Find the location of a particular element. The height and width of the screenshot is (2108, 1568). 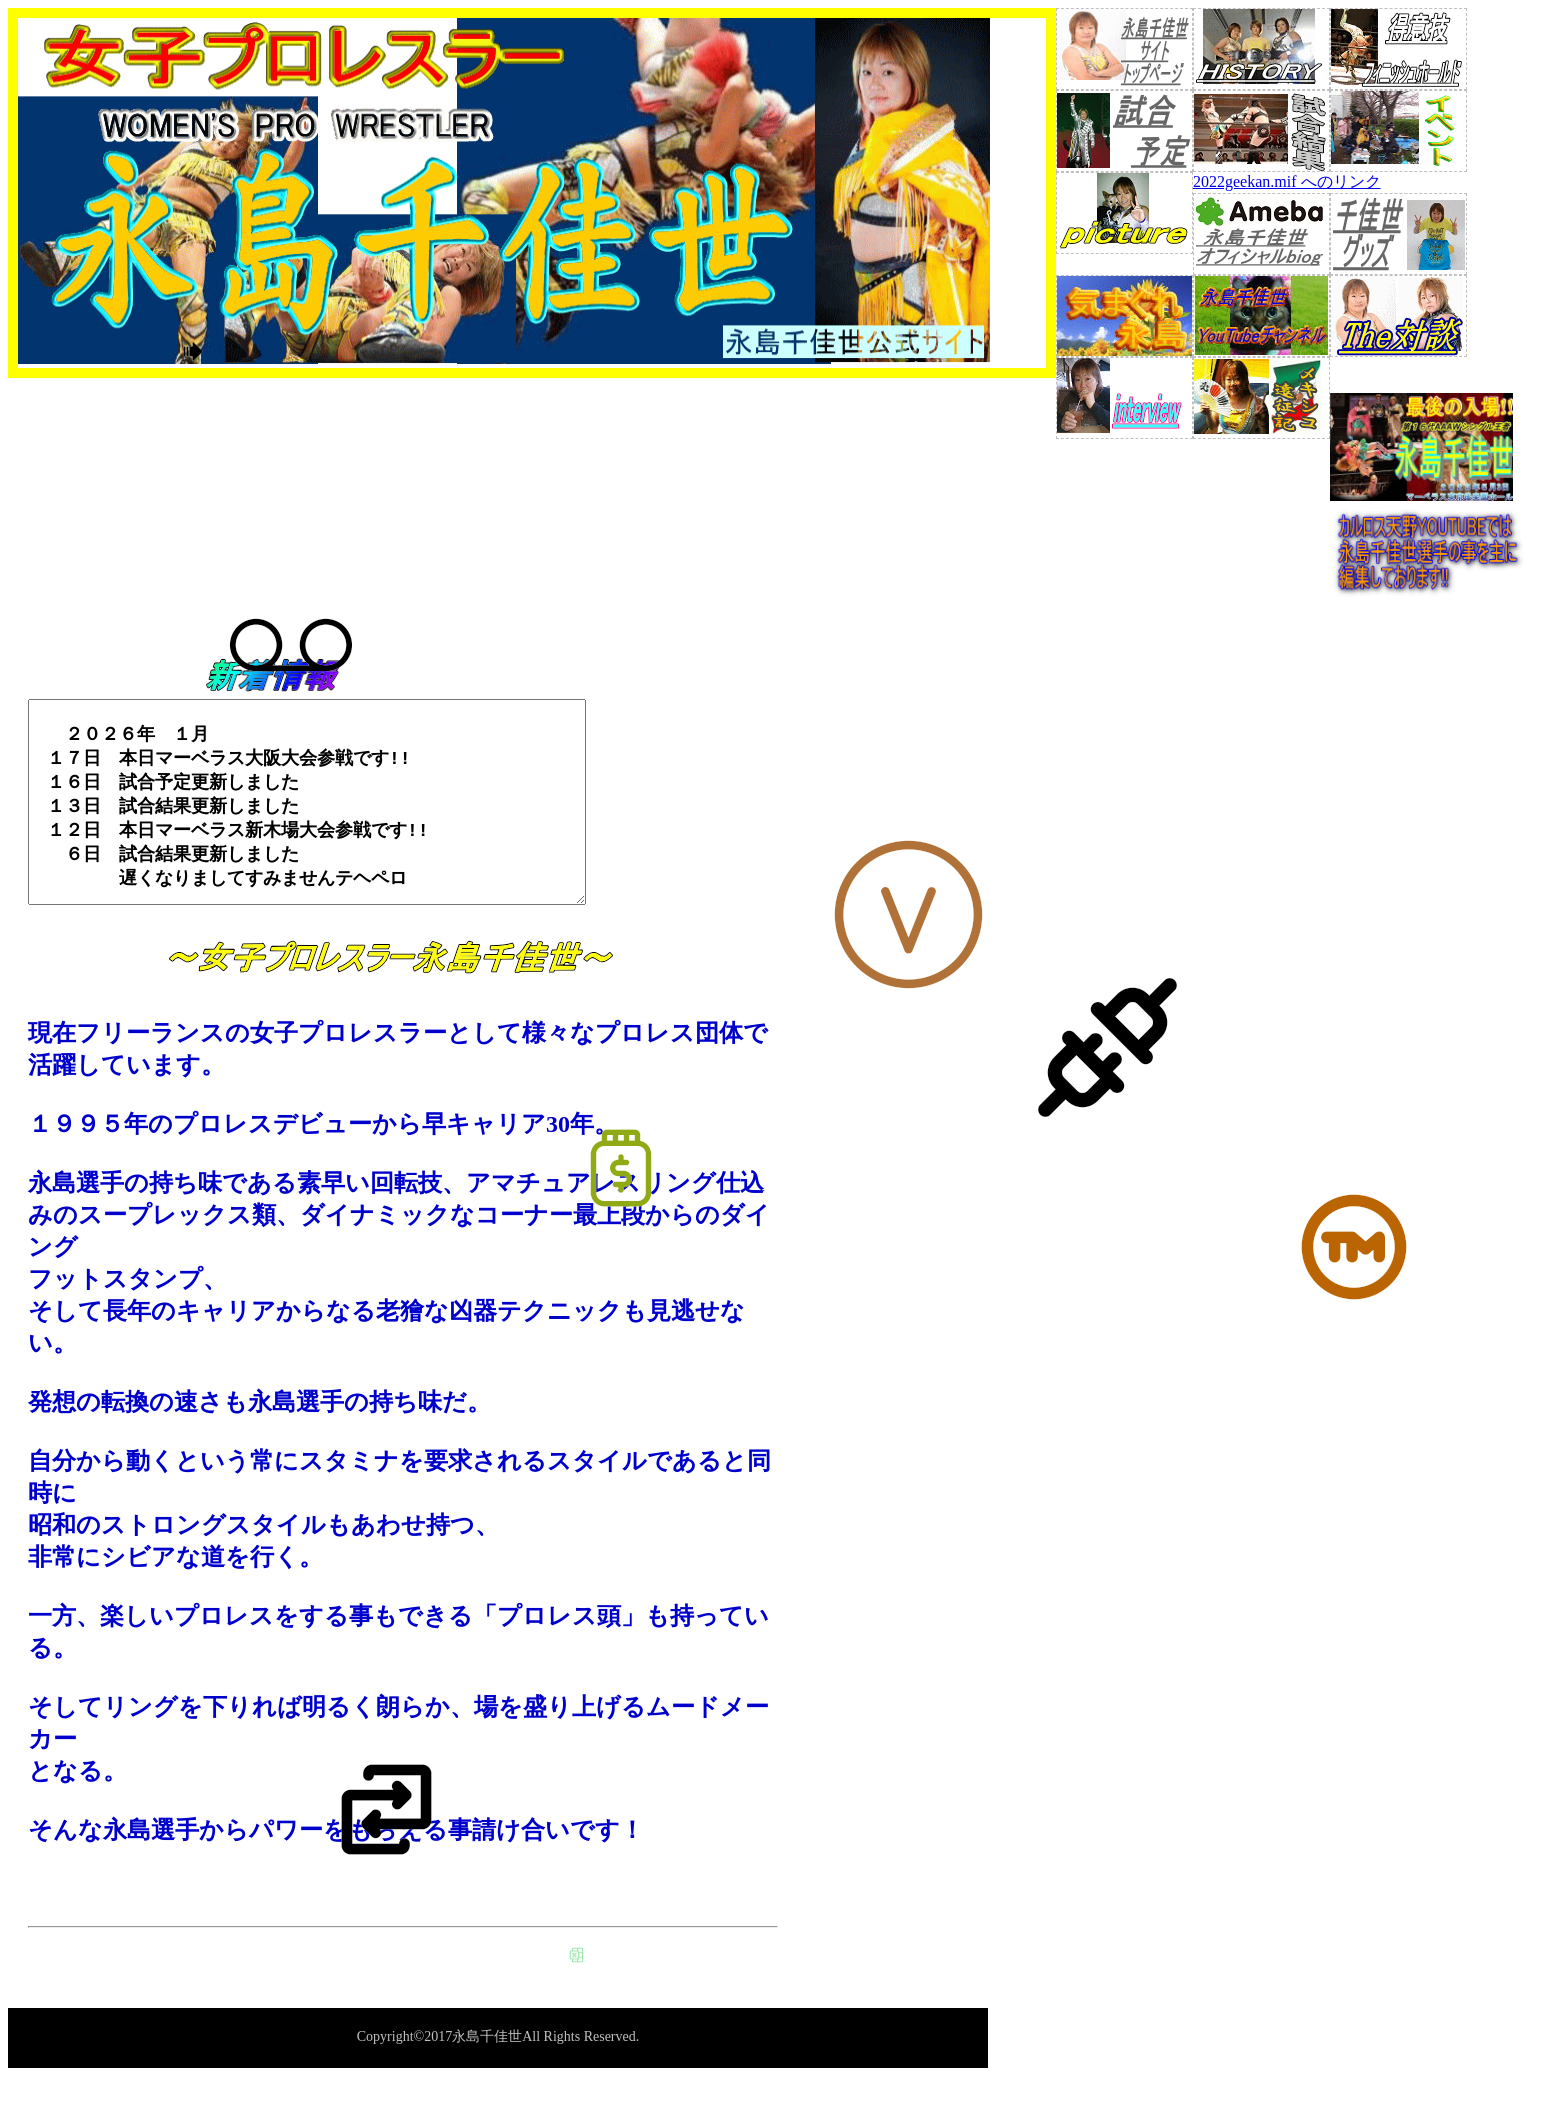

skip forward or advance multiple steps is located at coordinates (192, 351).